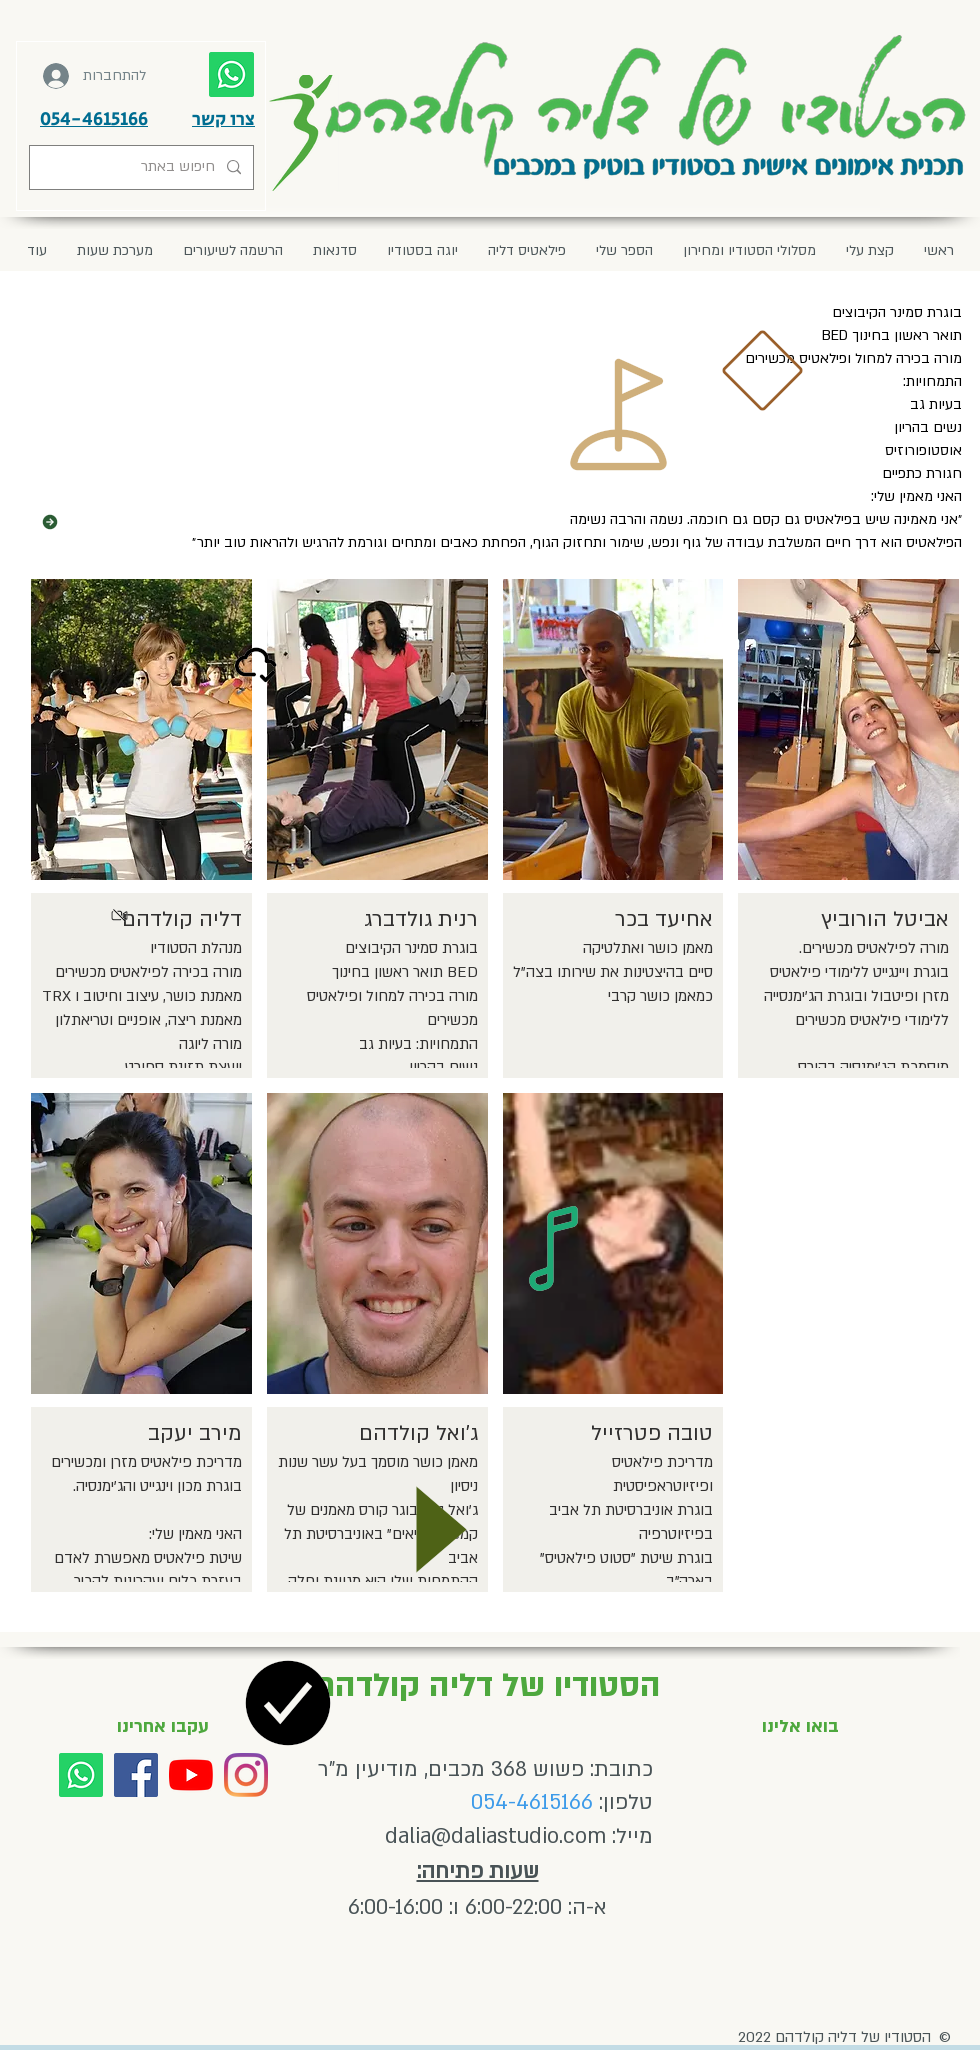  What do you see at coordinates (119, 915) in the screenshot?
I see `turn off camera or disable video` at bounding box center [119, 915].